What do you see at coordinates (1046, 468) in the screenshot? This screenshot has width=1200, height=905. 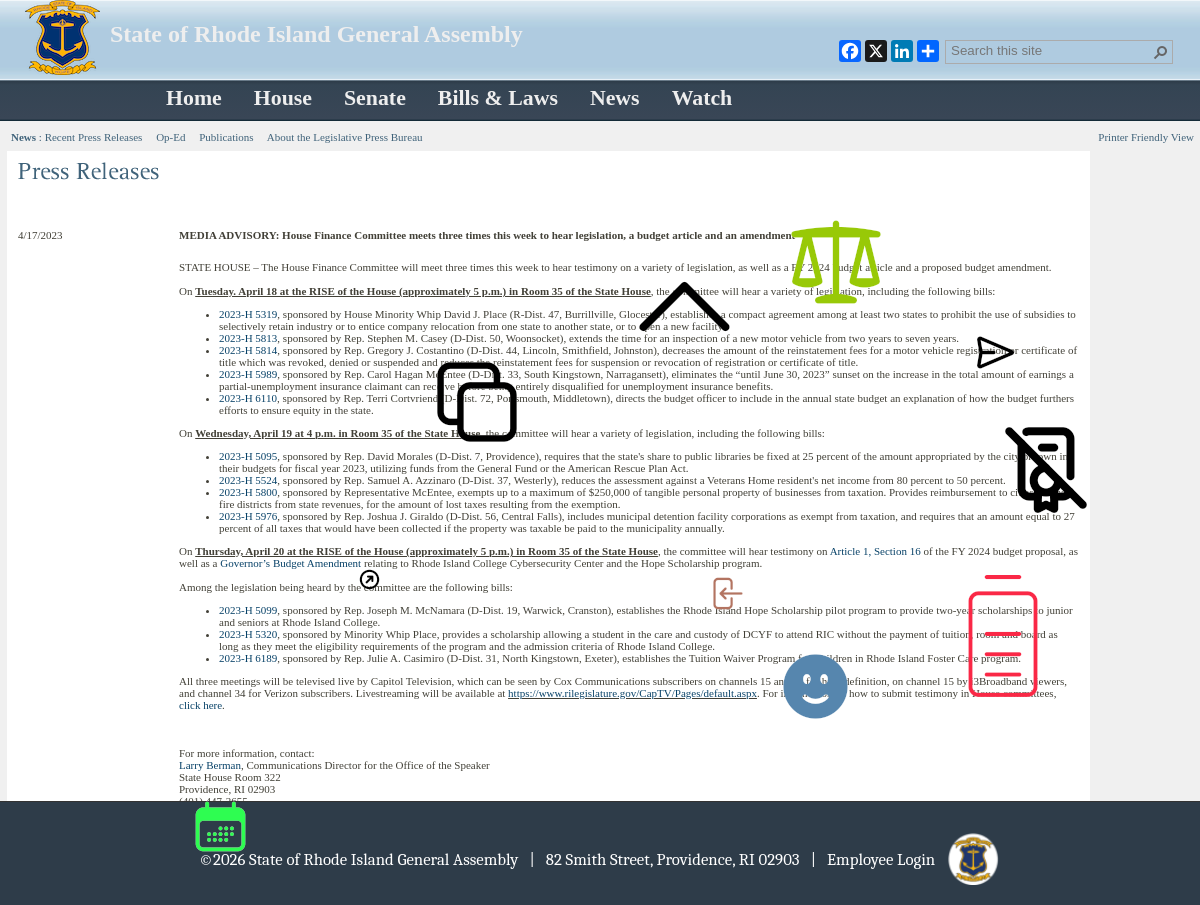 I see `certificate or credential unavailable` at bounding box center [1046, 468].